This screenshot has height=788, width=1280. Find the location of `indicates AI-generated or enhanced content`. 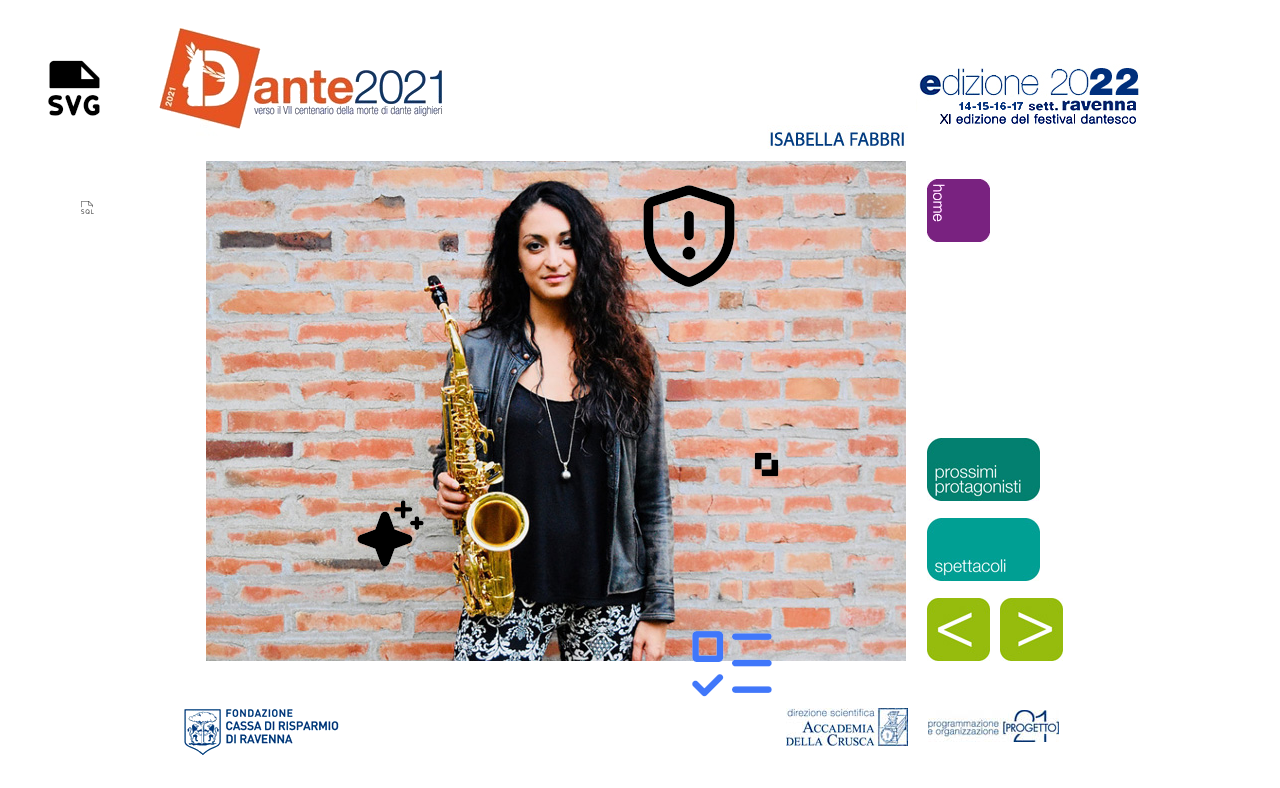

indicates AI-generated or enhanced content is located at coordinates (389, 534).